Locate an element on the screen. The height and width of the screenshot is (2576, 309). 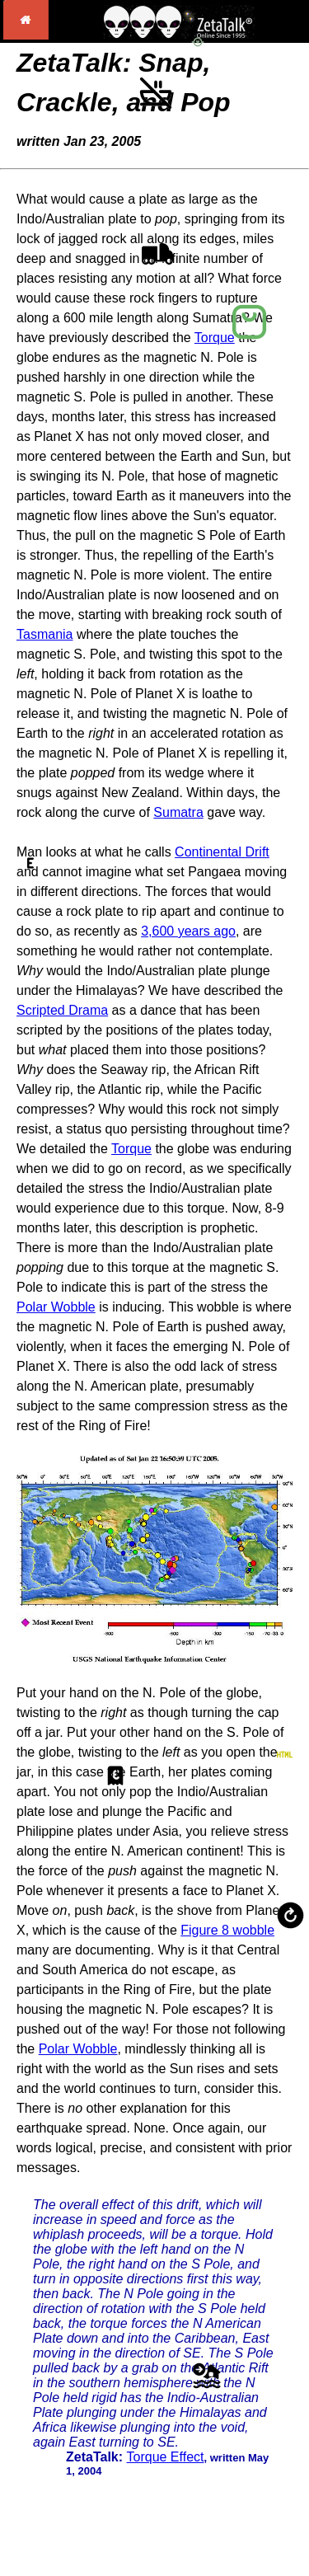
track shipment or delivery status is located at coordinates (157, 254).